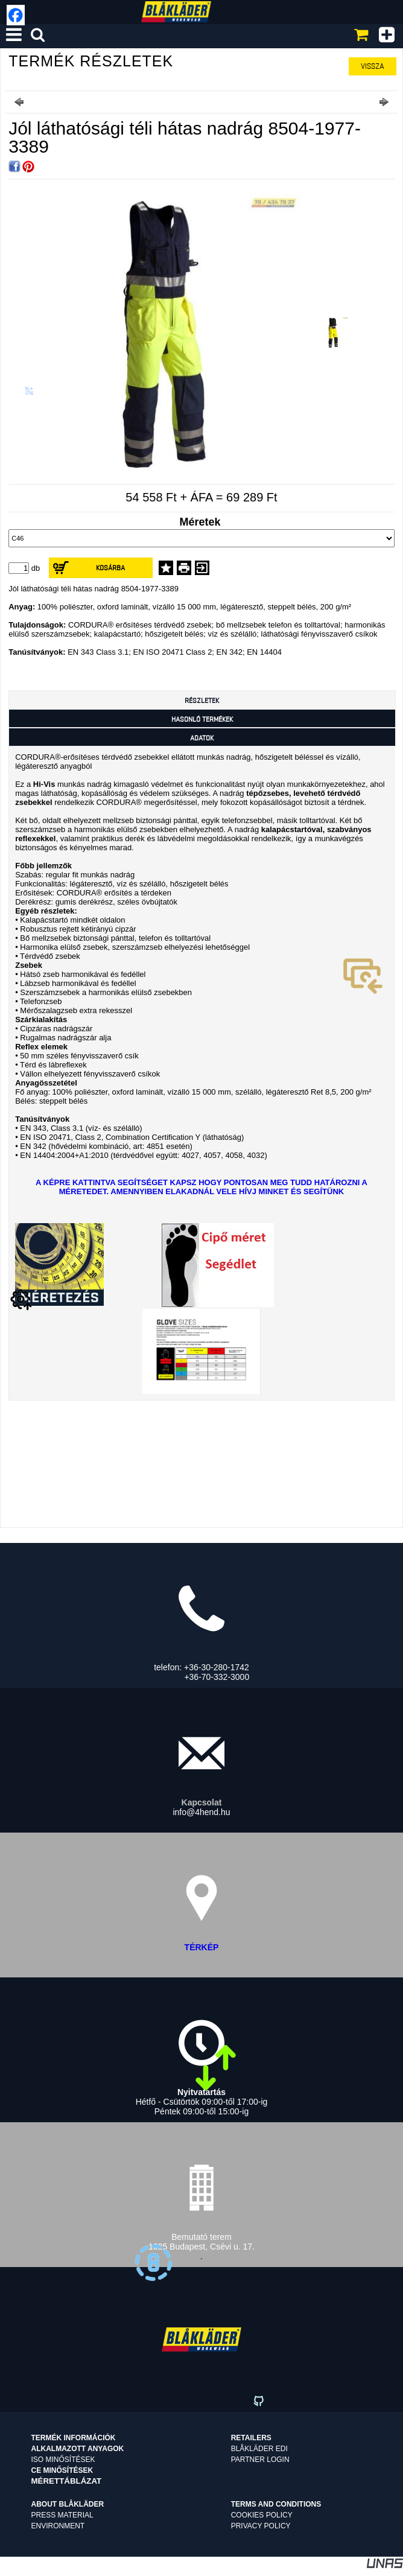  What do you see at coordinates (362, 973) in the screenshot?
I see `request a refund or money back` at bounding box center [362, 973].